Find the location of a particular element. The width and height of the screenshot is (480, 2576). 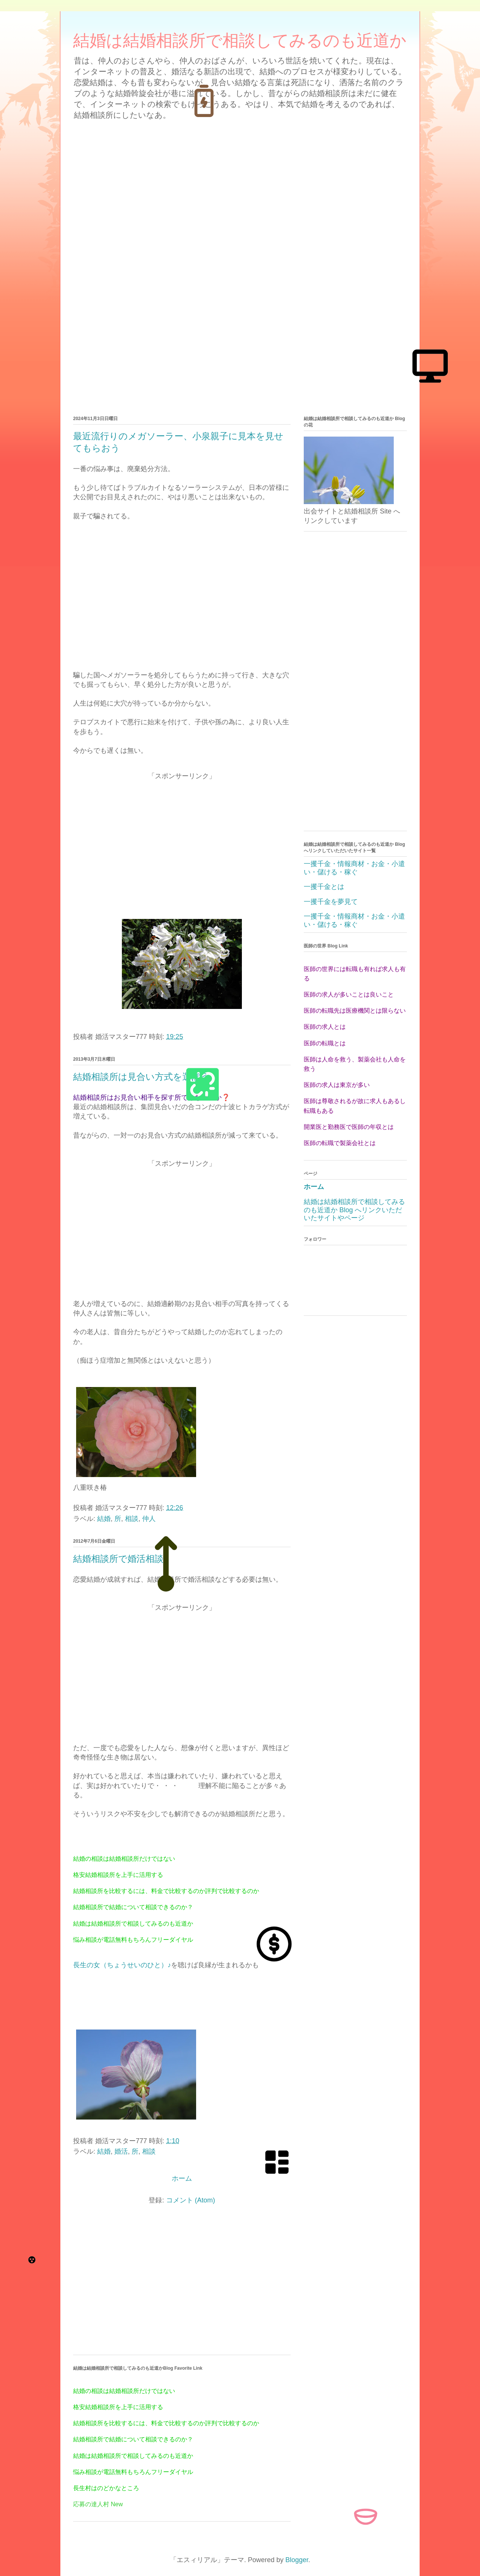

access display settings is located at coordinates (430, 365).